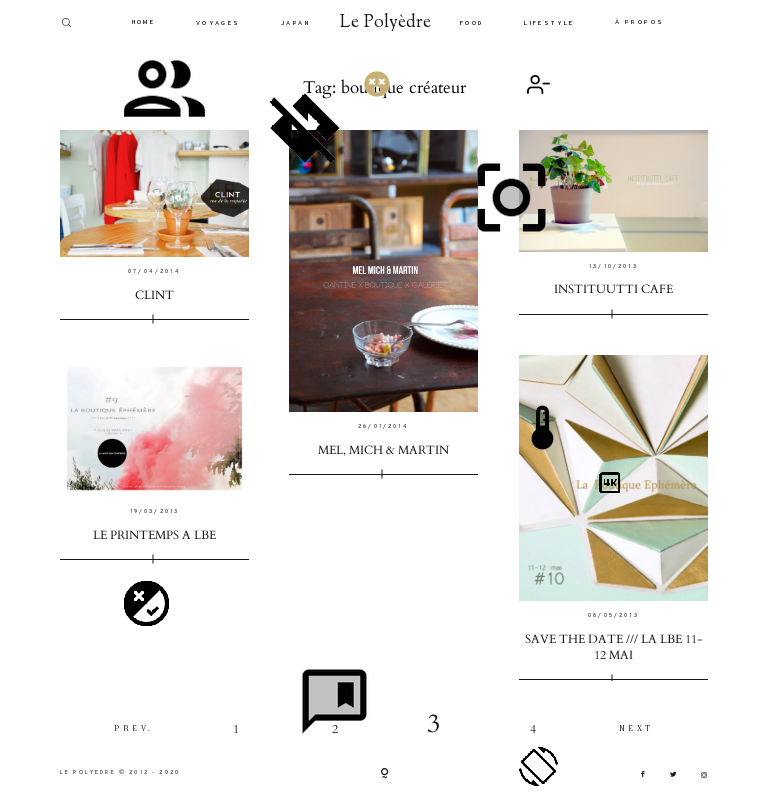 The image size is (768, 811). I want to click on switch to 4k video resolution, so click(610, 483).